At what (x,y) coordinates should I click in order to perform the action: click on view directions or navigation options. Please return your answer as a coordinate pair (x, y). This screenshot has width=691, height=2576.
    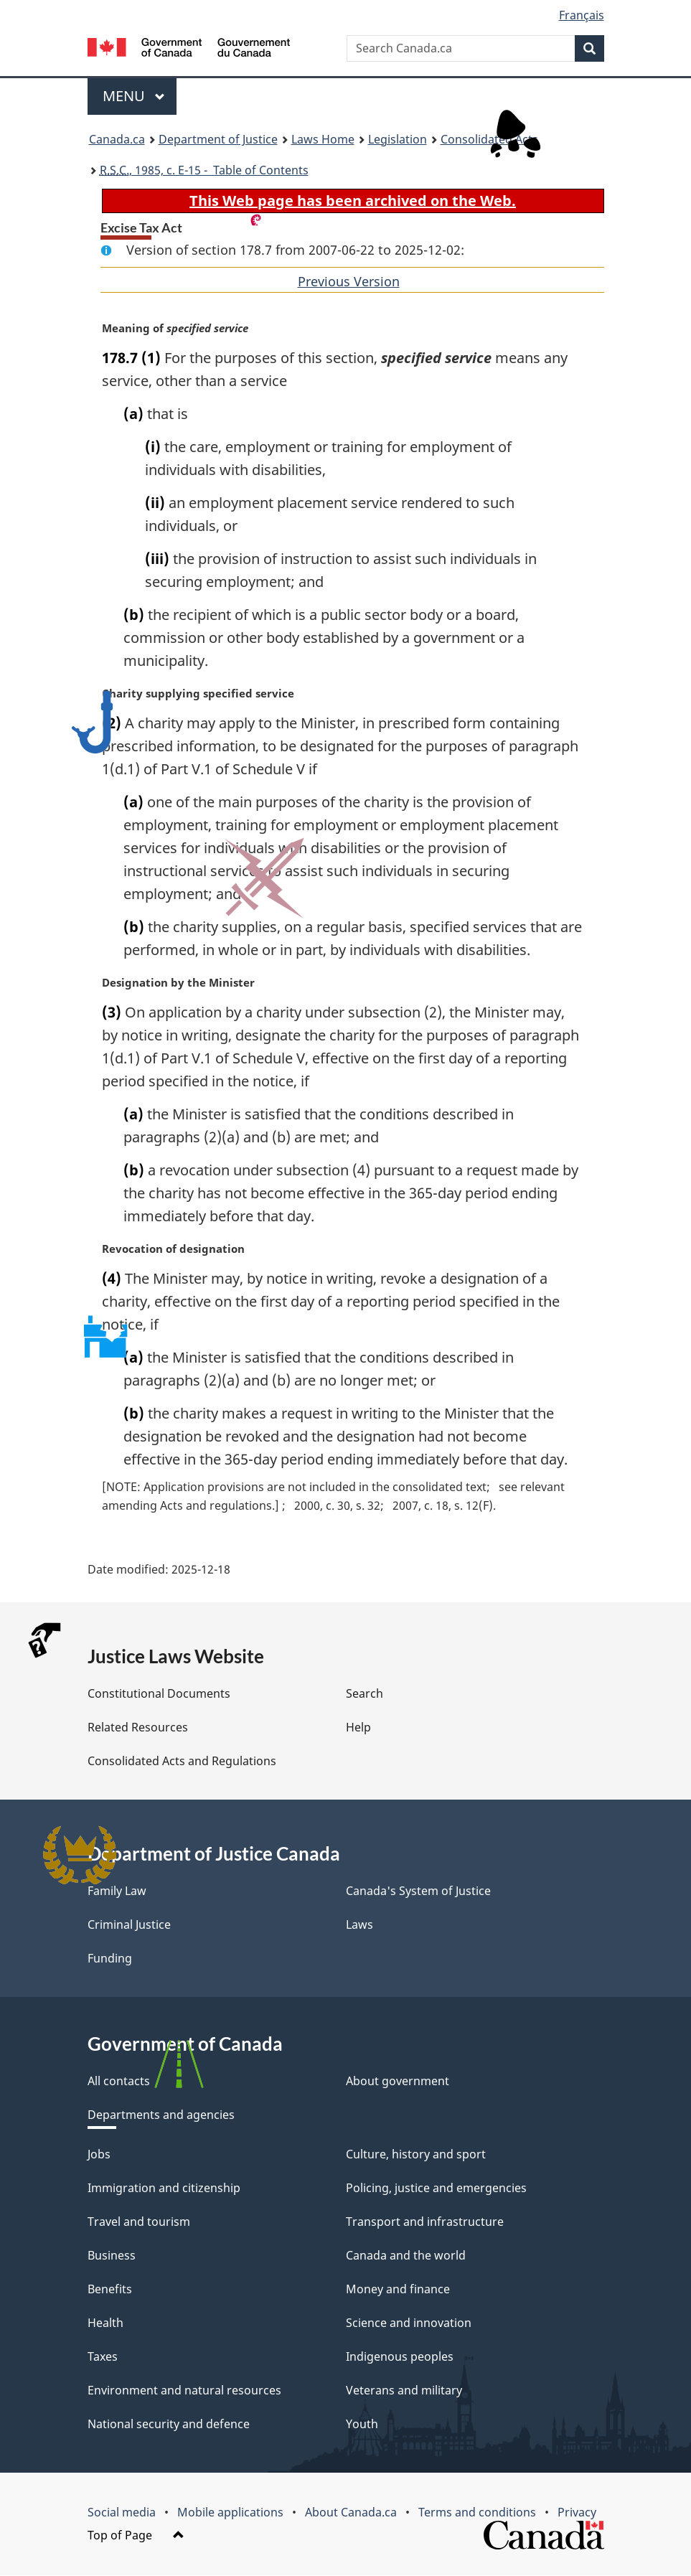
    Looking at the image, I should click on (179, 2064).